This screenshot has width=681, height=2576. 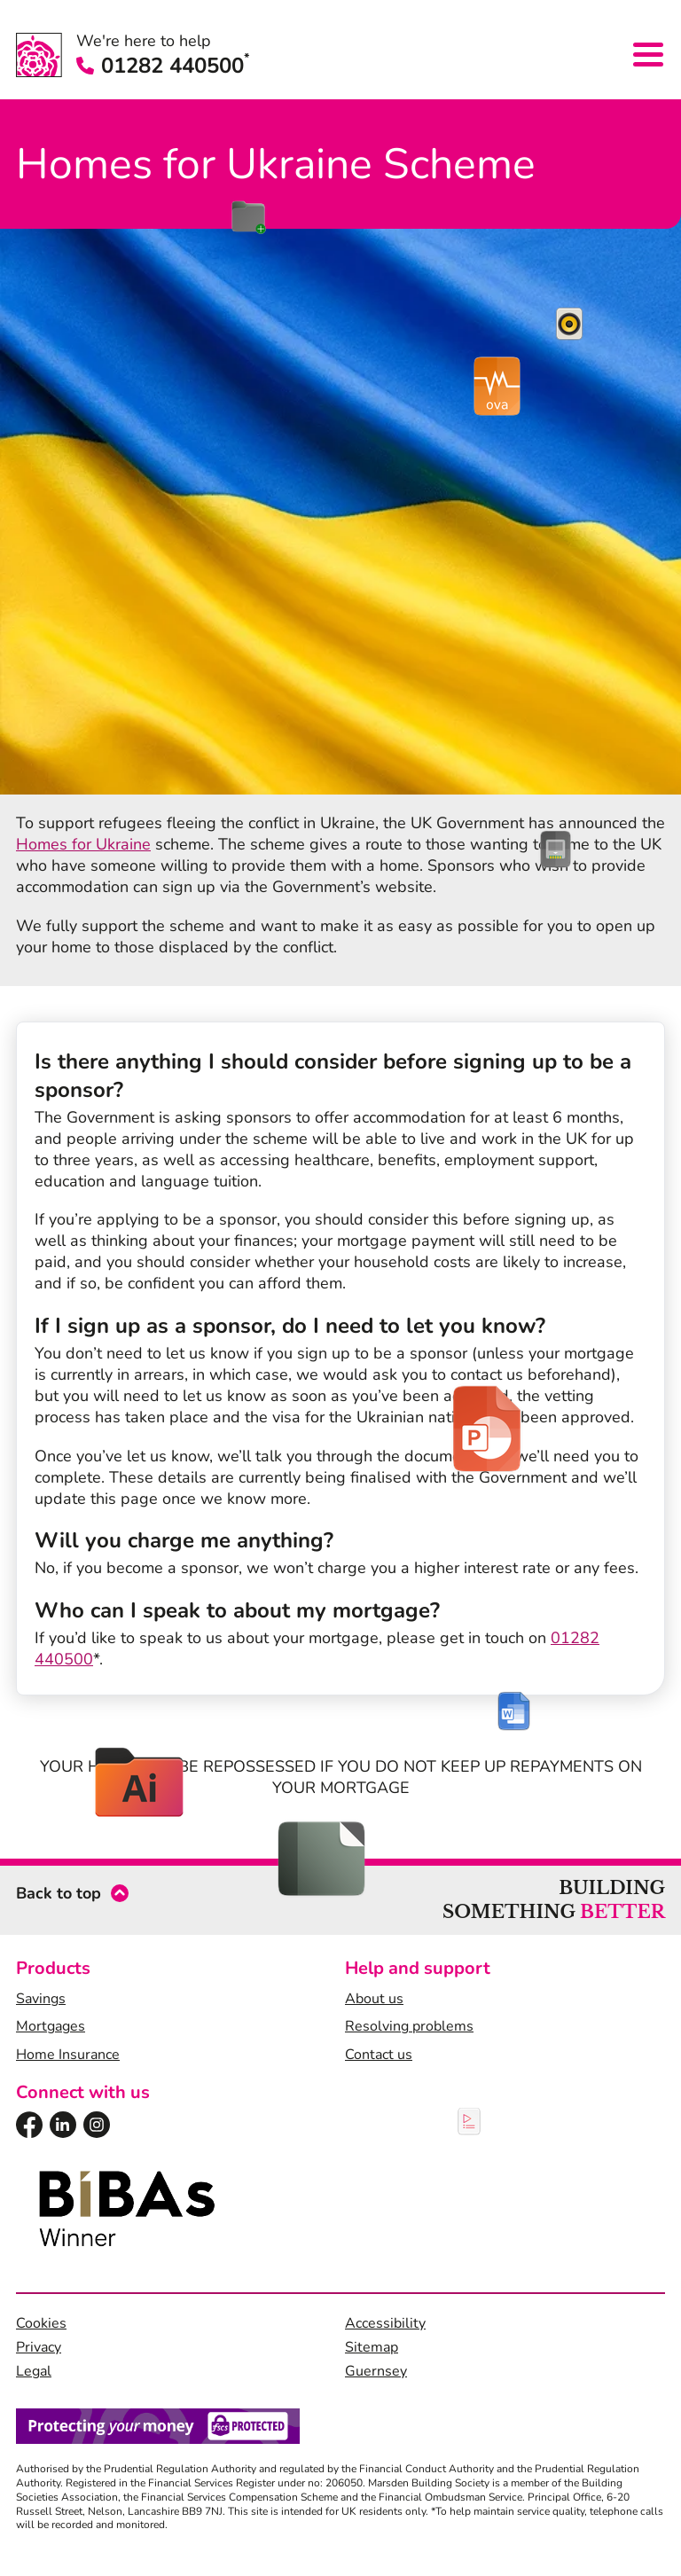 What do you see at coordinates (555, 849) in the screenshot?
I see `a ROM file or cartridge-based game image` at bounding box center [555, 849].